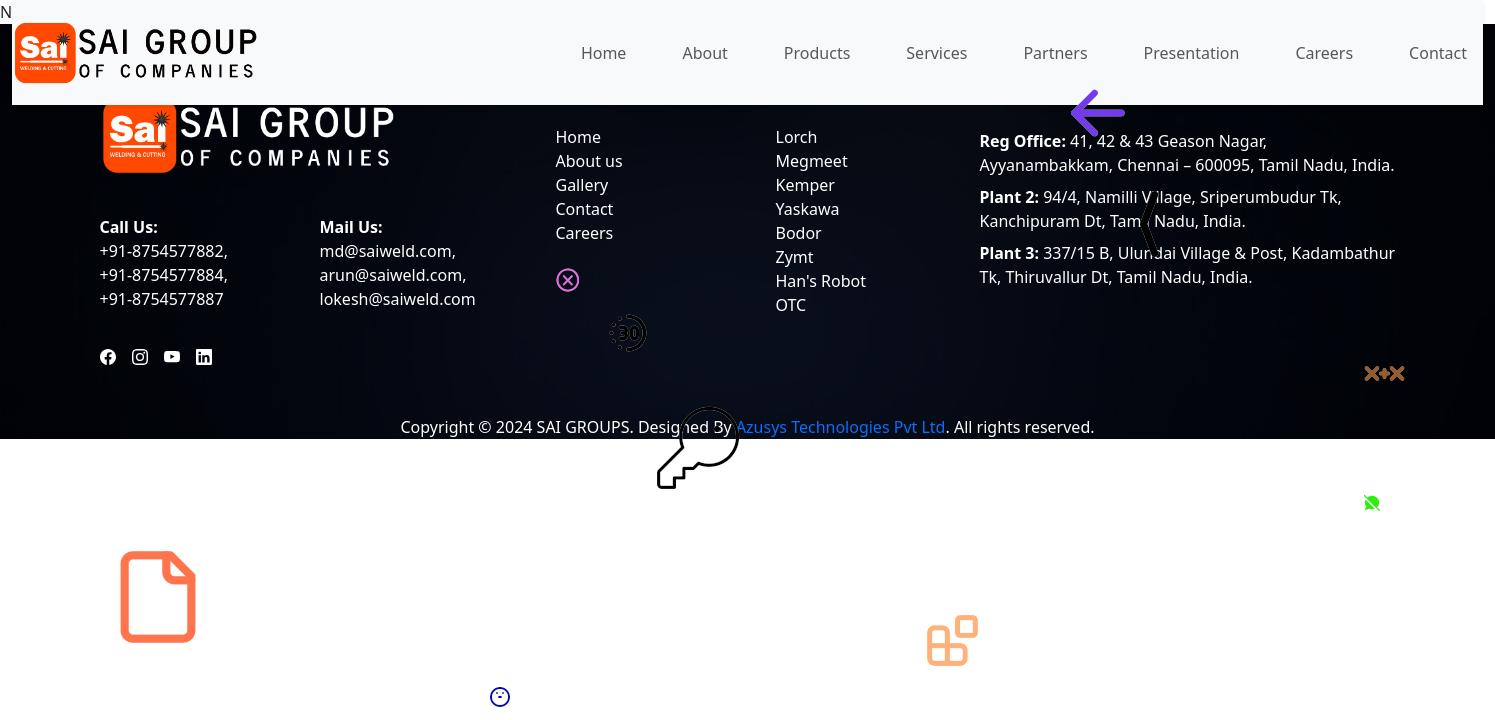 This screenshot has width=1495, height=720. What do you see at coordinates (500, 697) in the screenshot?
I see `indicates looking up or searching for information` at bounding box center [500, 697].